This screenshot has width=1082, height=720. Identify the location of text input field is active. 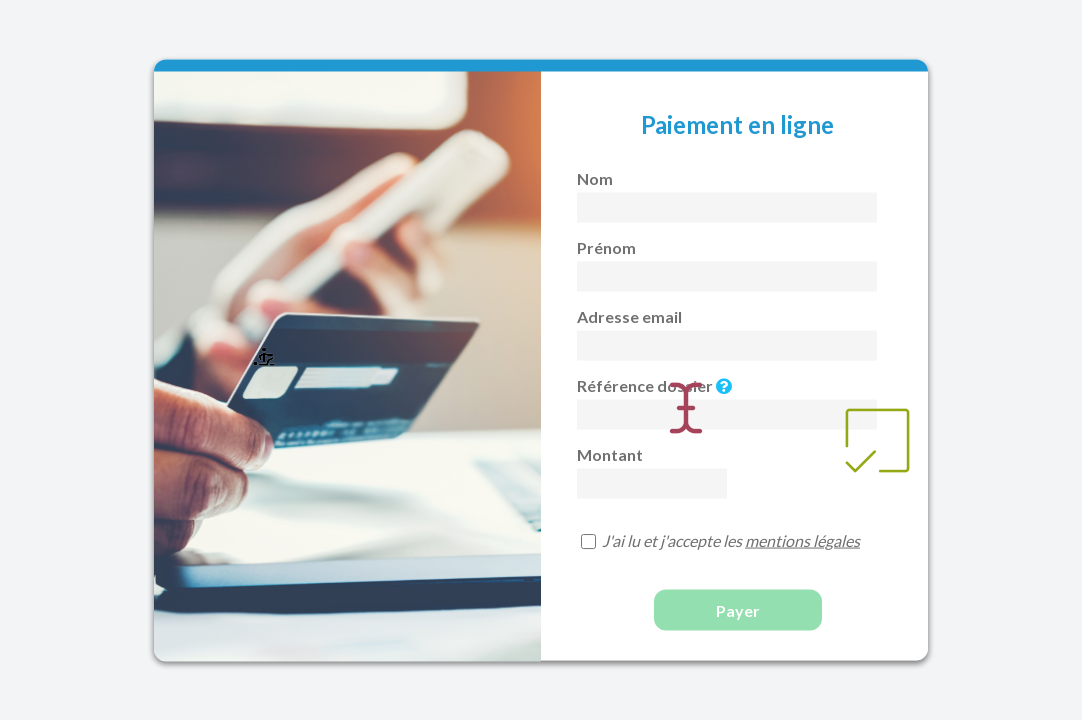
(686, 408).